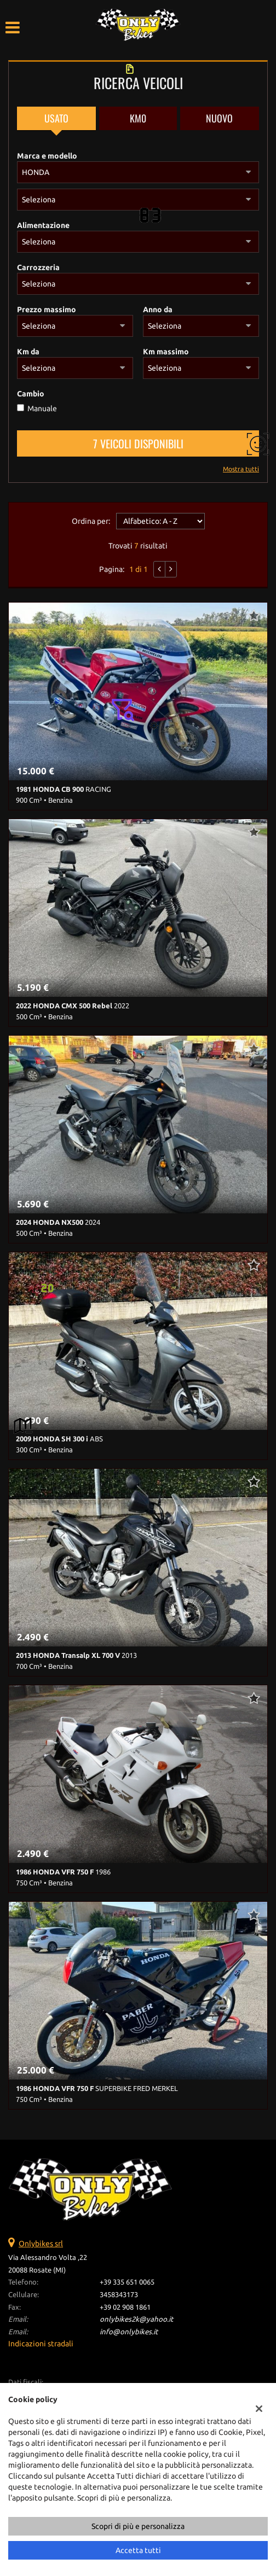  Describe the element at coordinates (122, 709) in the screenshot. I see `search within filtered results` at that location.